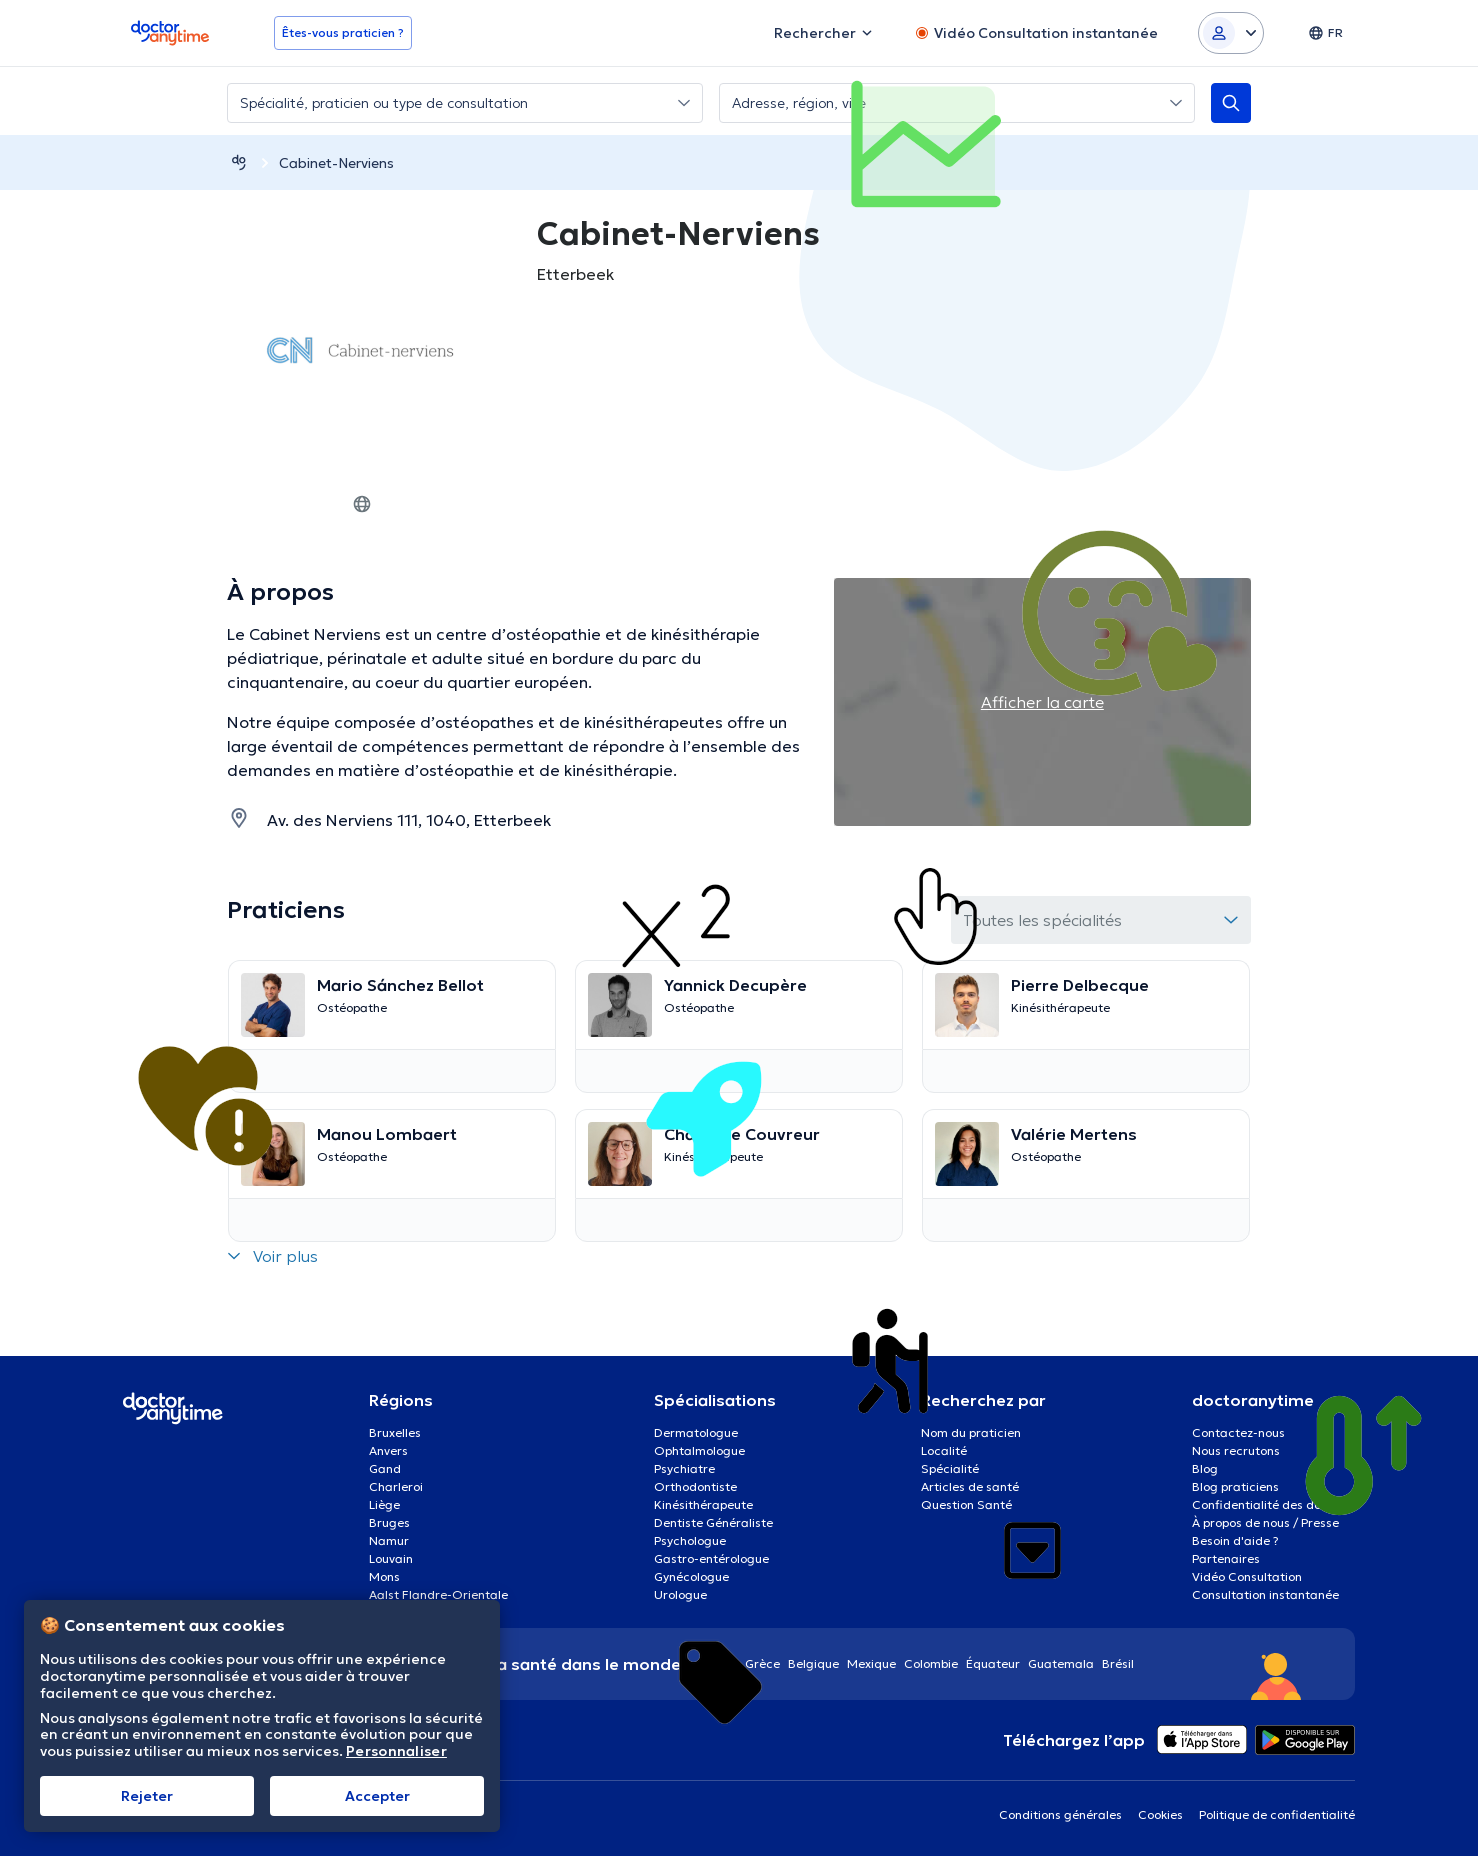 Image resolution: width=1478 pixels, height=1856 pixels. I want to click on indicates rising temperature, so click(1361, 1455).